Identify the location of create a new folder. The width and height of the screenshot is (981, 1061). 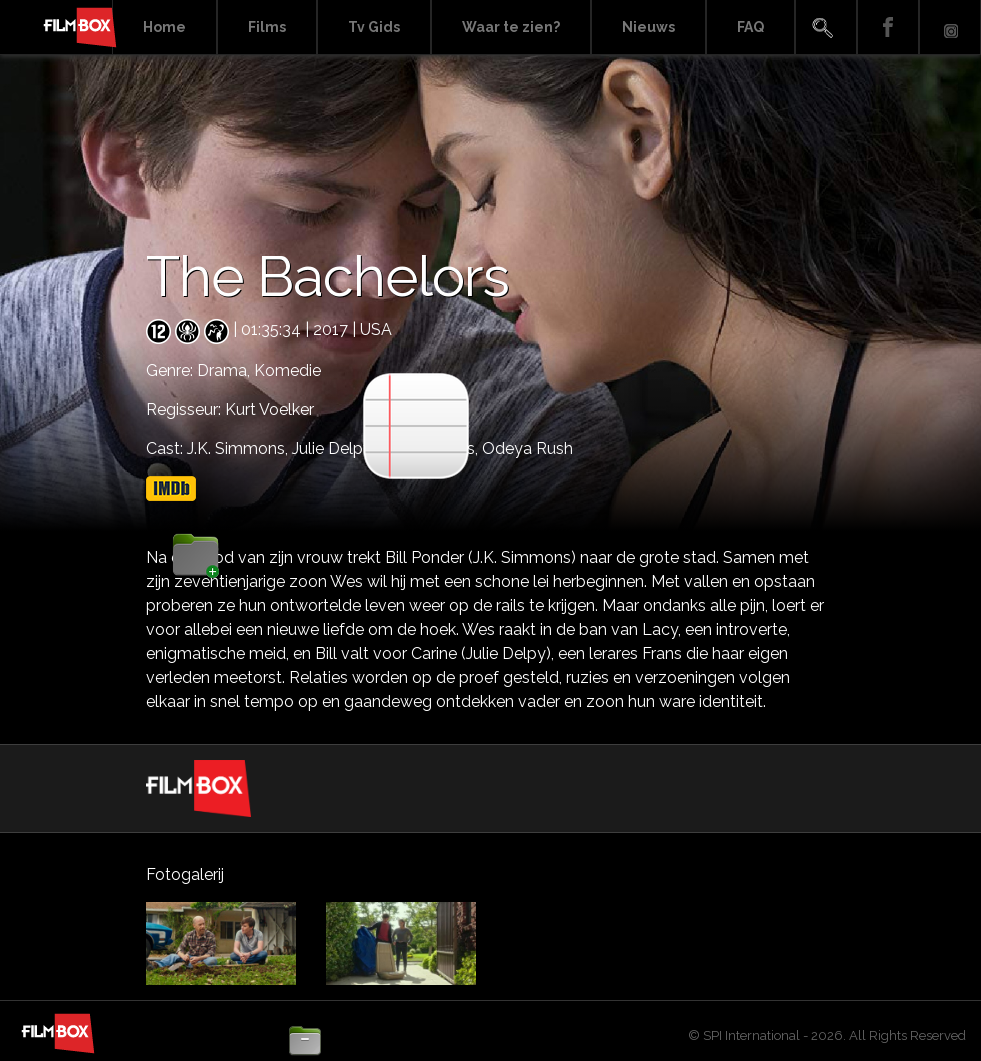
(195, 554).